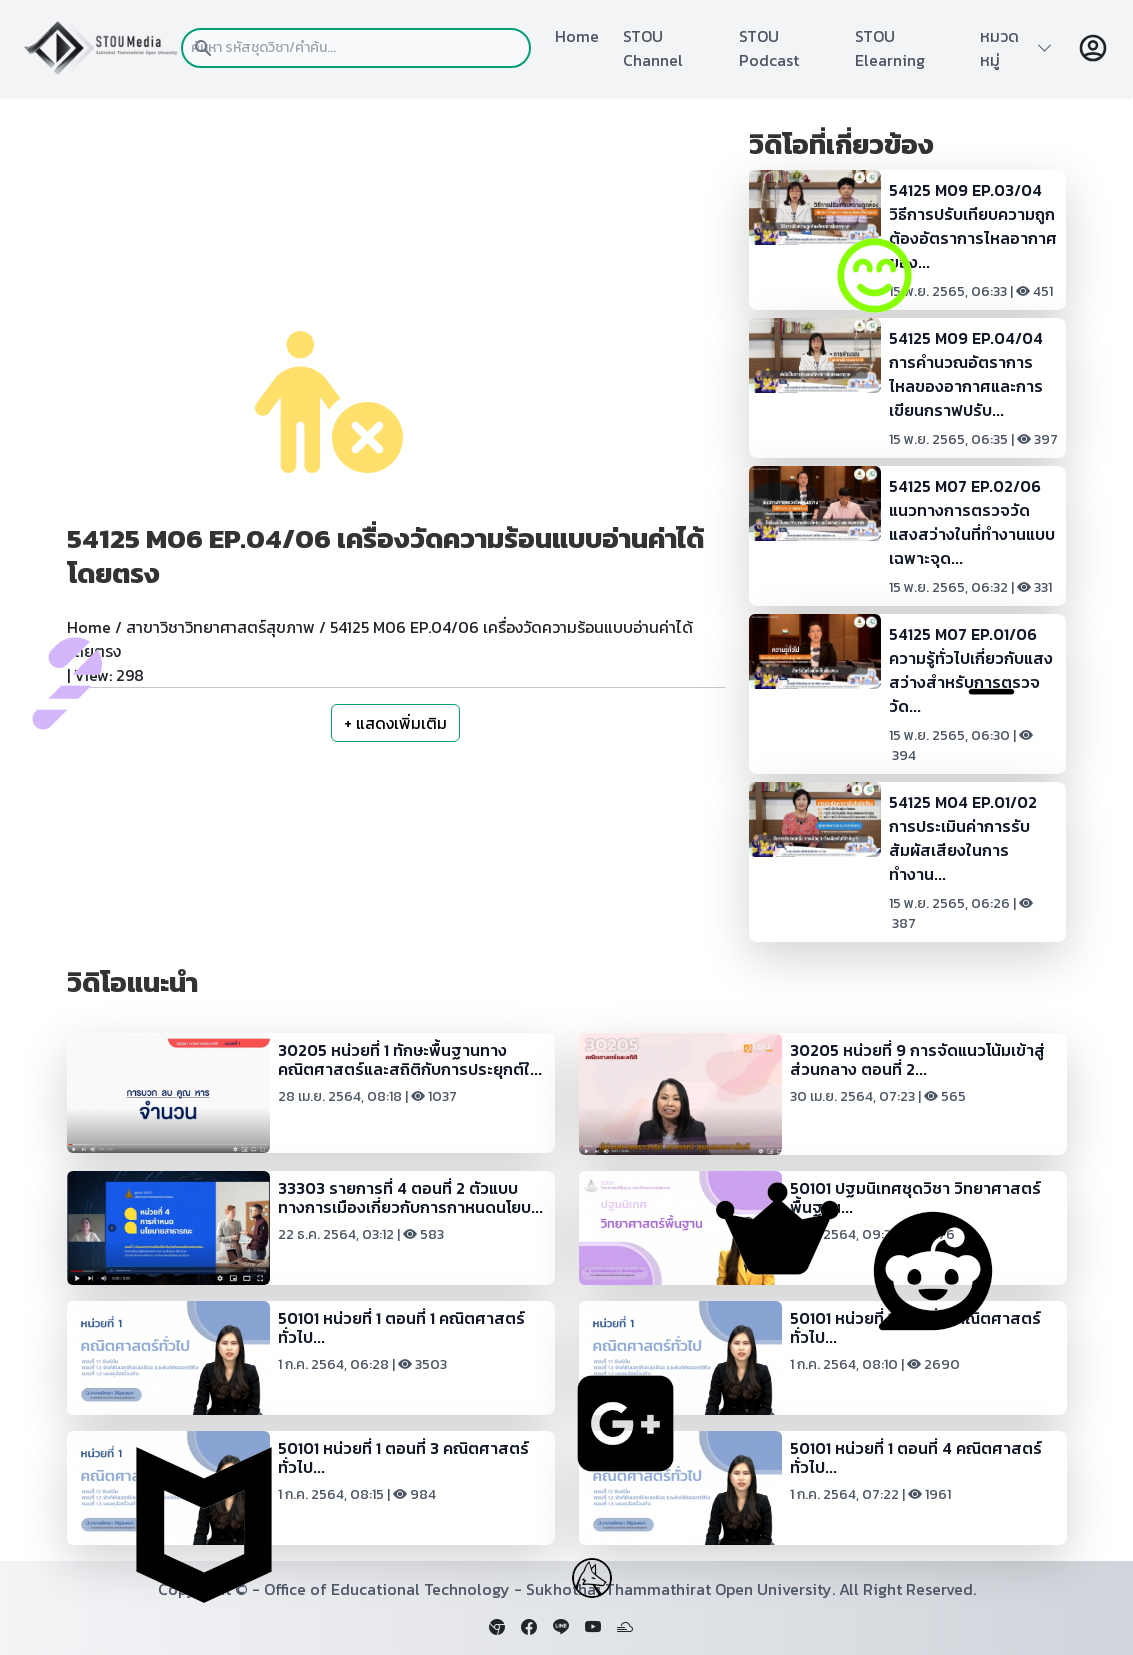 This screenshot has height=1655, width=1133. What do you see at coordinates (592, 1578) in the screenshot?
I see `open Wolfram Language application` at bounding box center [592, 1578].